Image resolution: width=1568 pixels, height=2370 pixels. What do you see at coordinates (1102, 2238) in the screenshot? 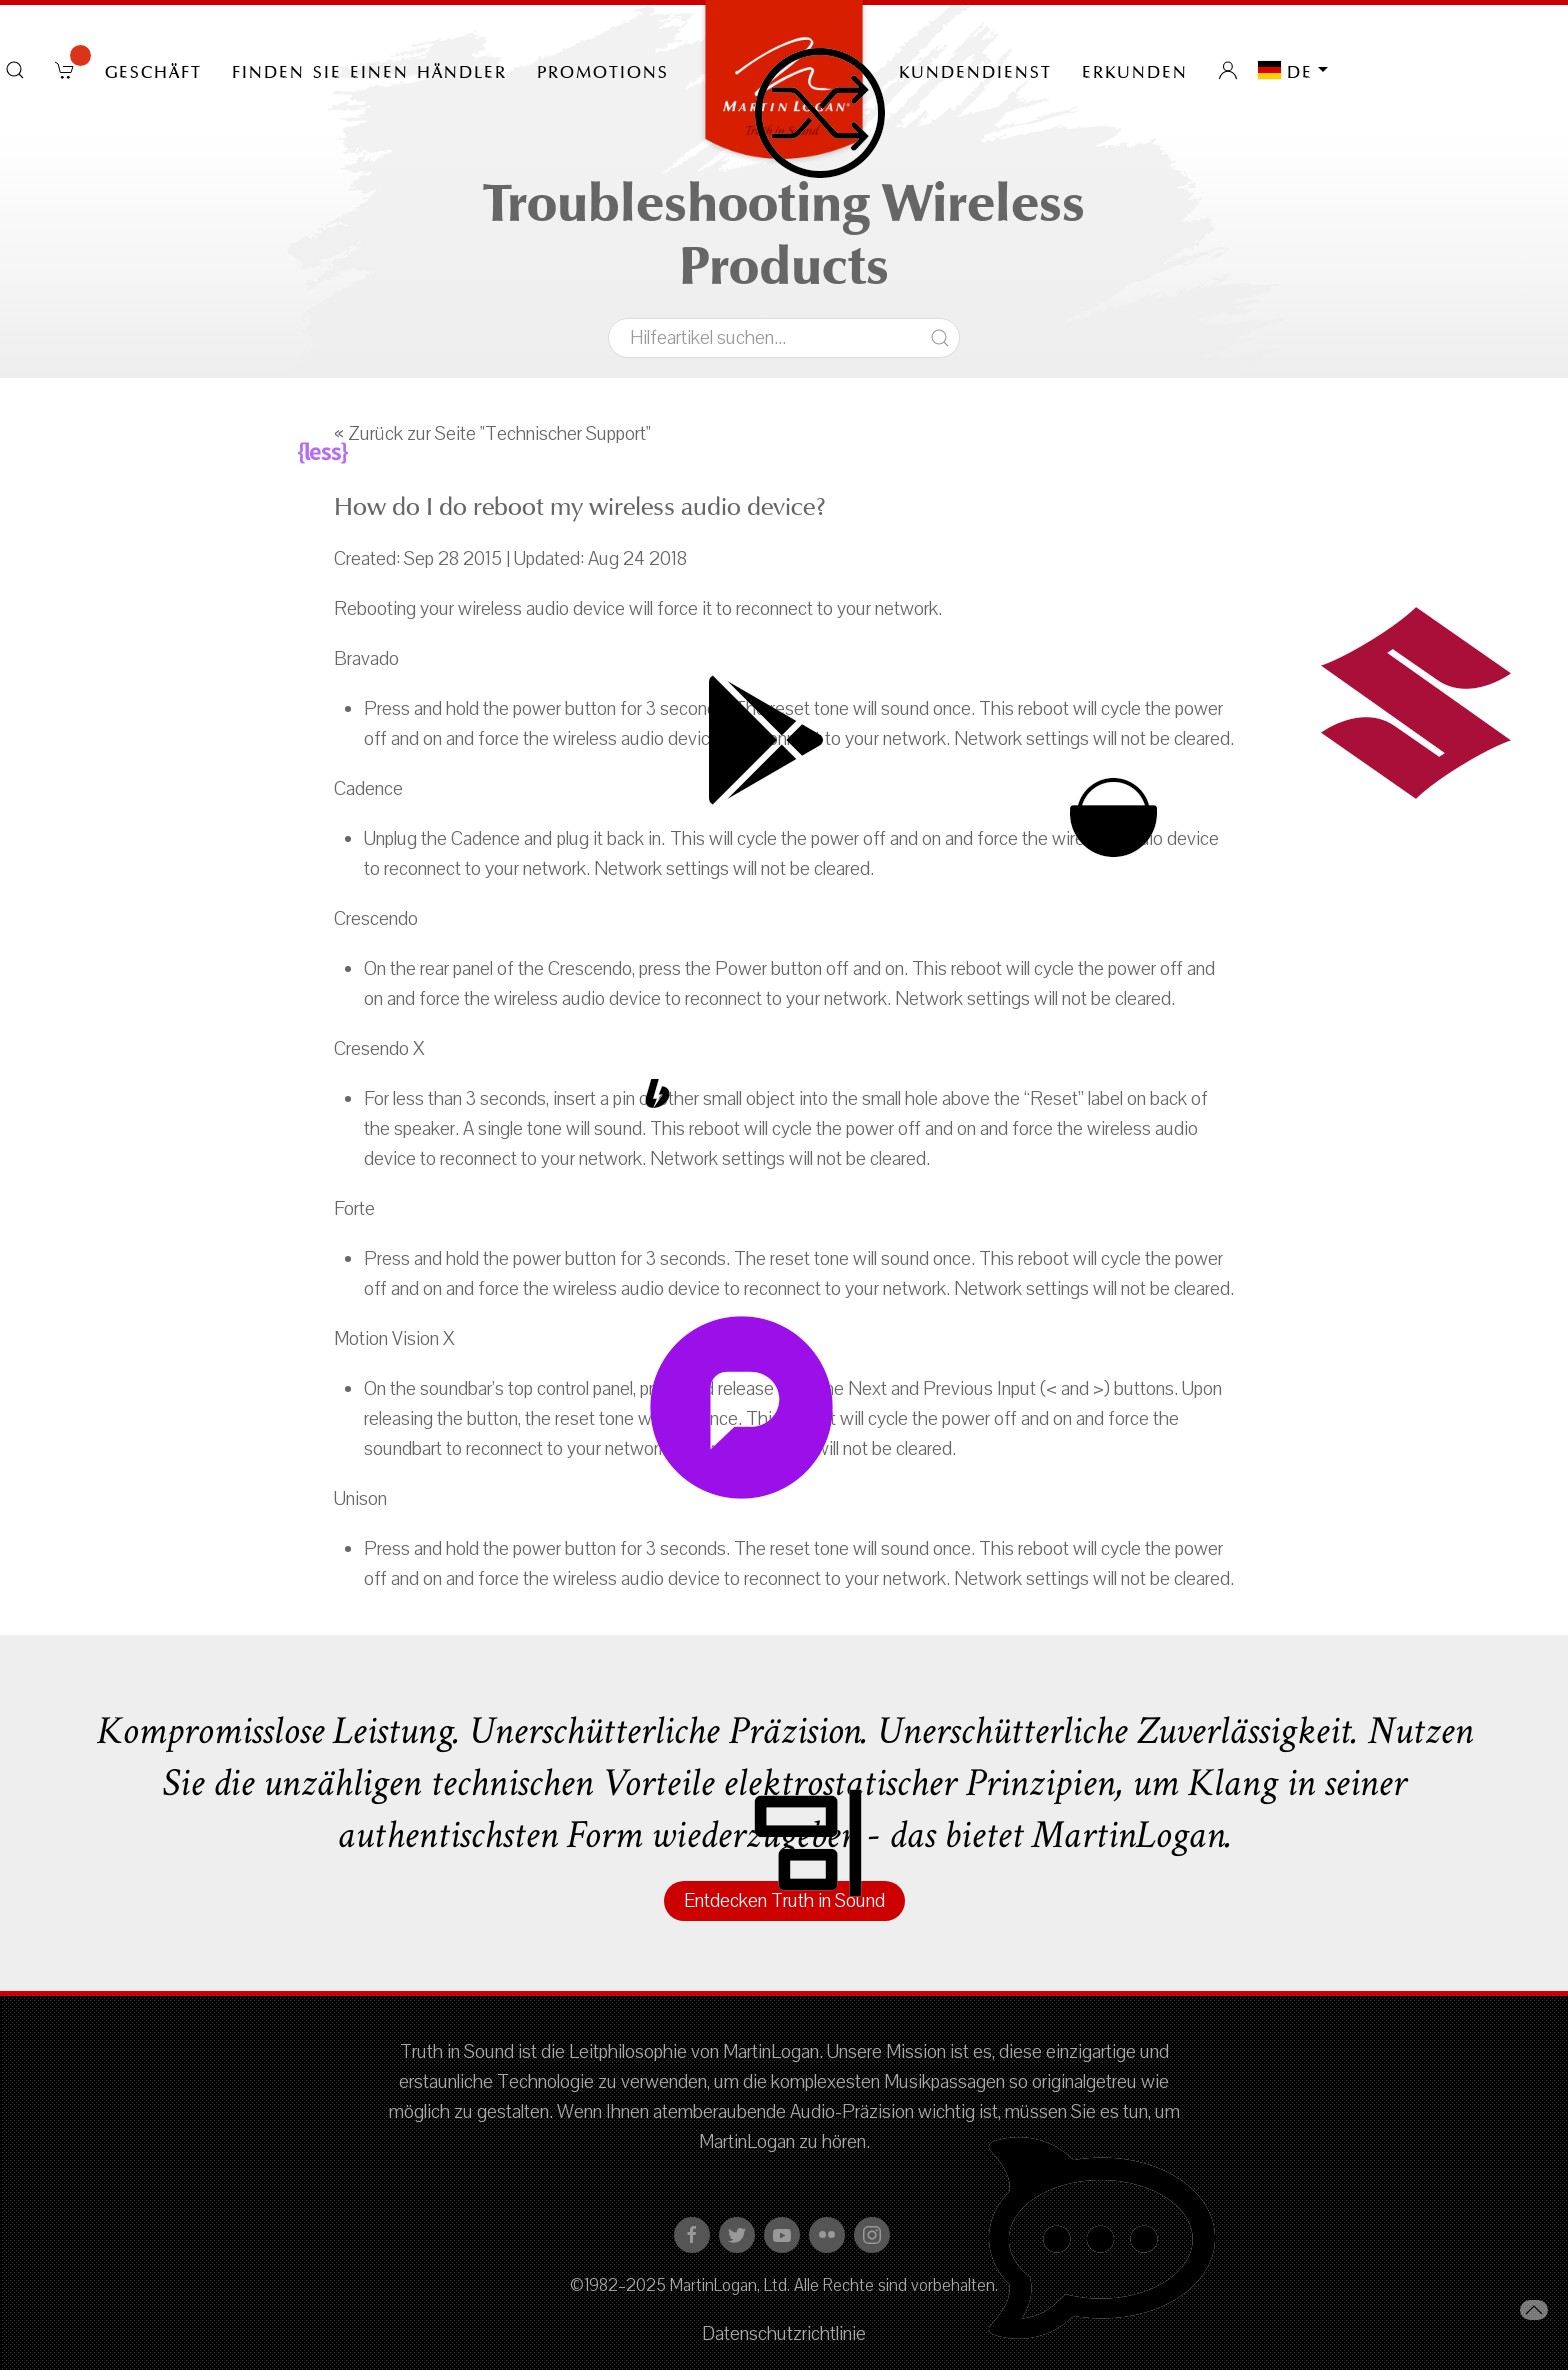
I see `open Rocket.Chat application` at bounding box center [1102, 2238].